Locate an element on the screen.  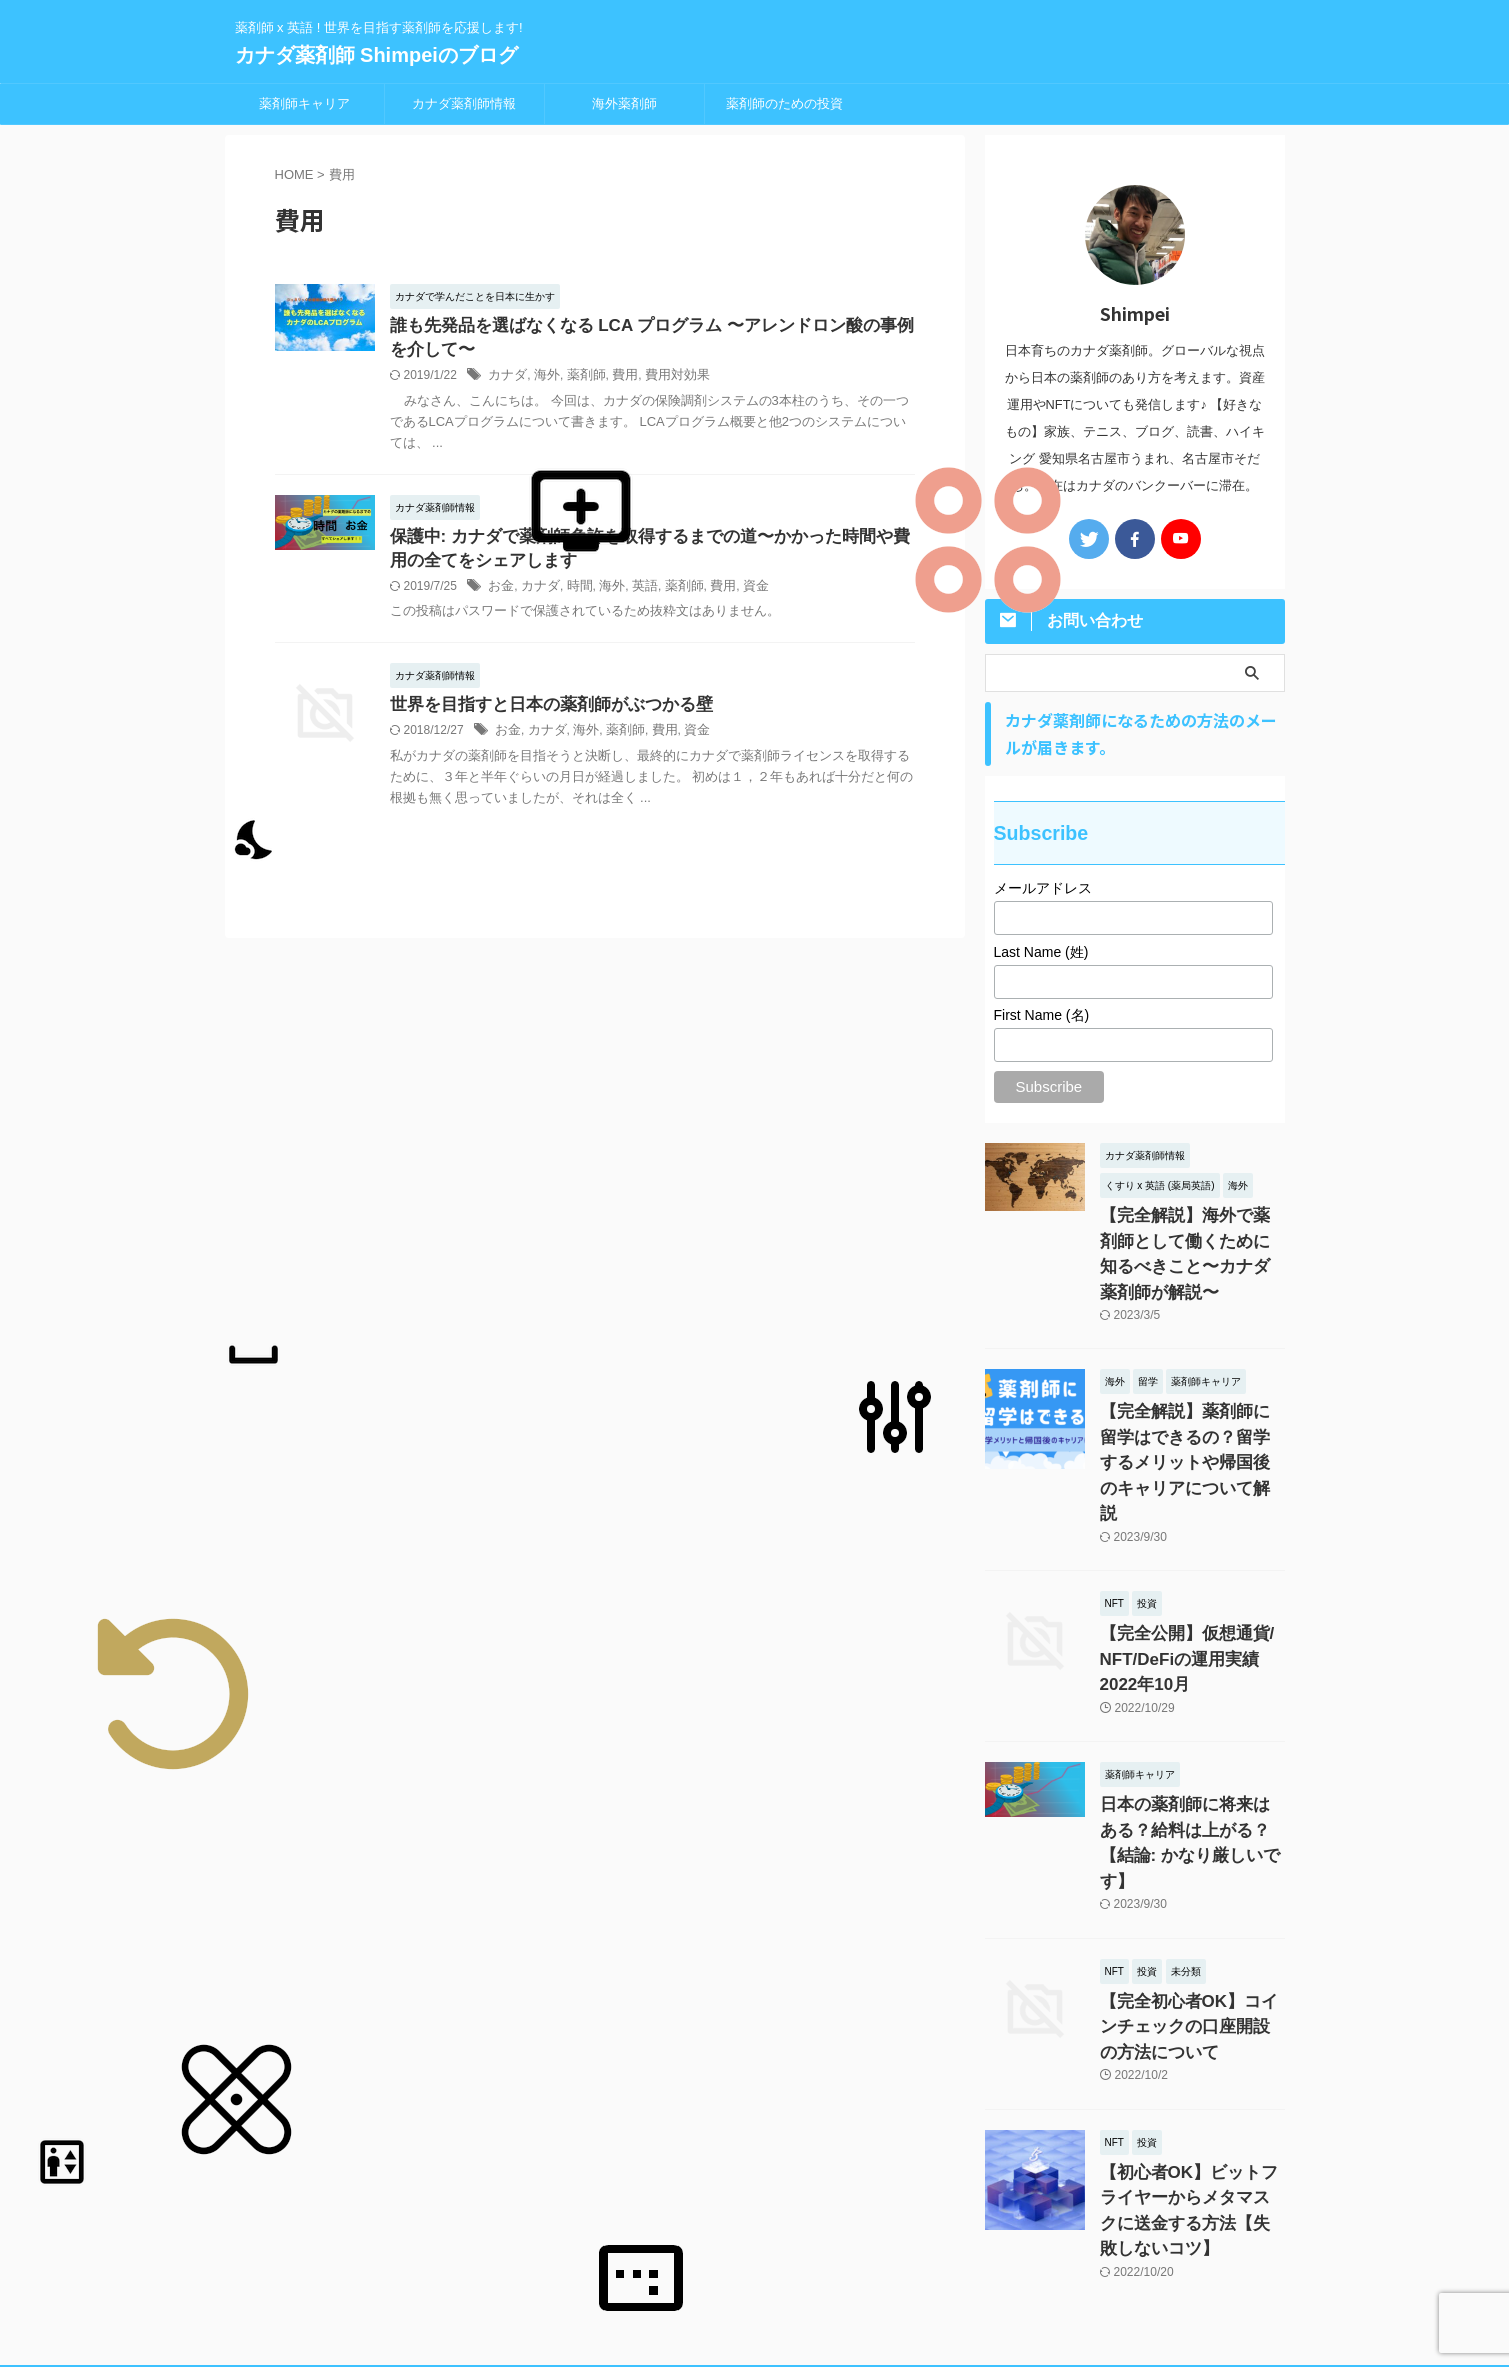
adjust settings or preferences is located at coordinates (895, 1417).